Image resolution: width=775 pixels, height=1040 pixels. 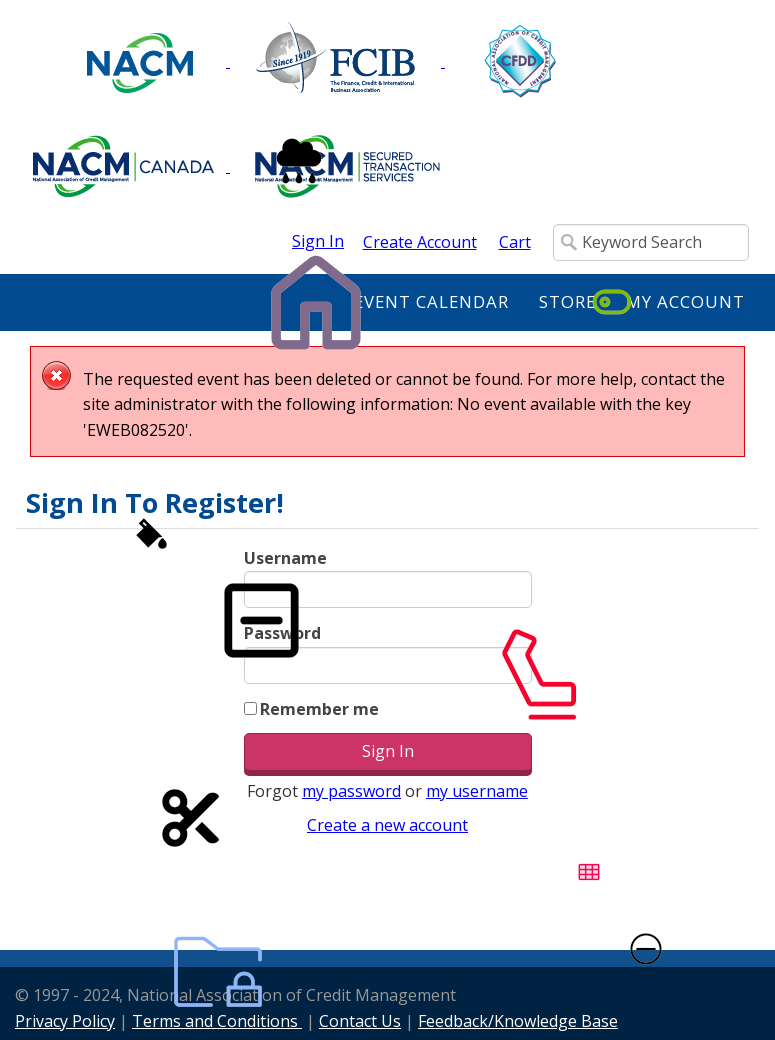 I want to click on switch to grid view layout, so click(x=589, y=872).